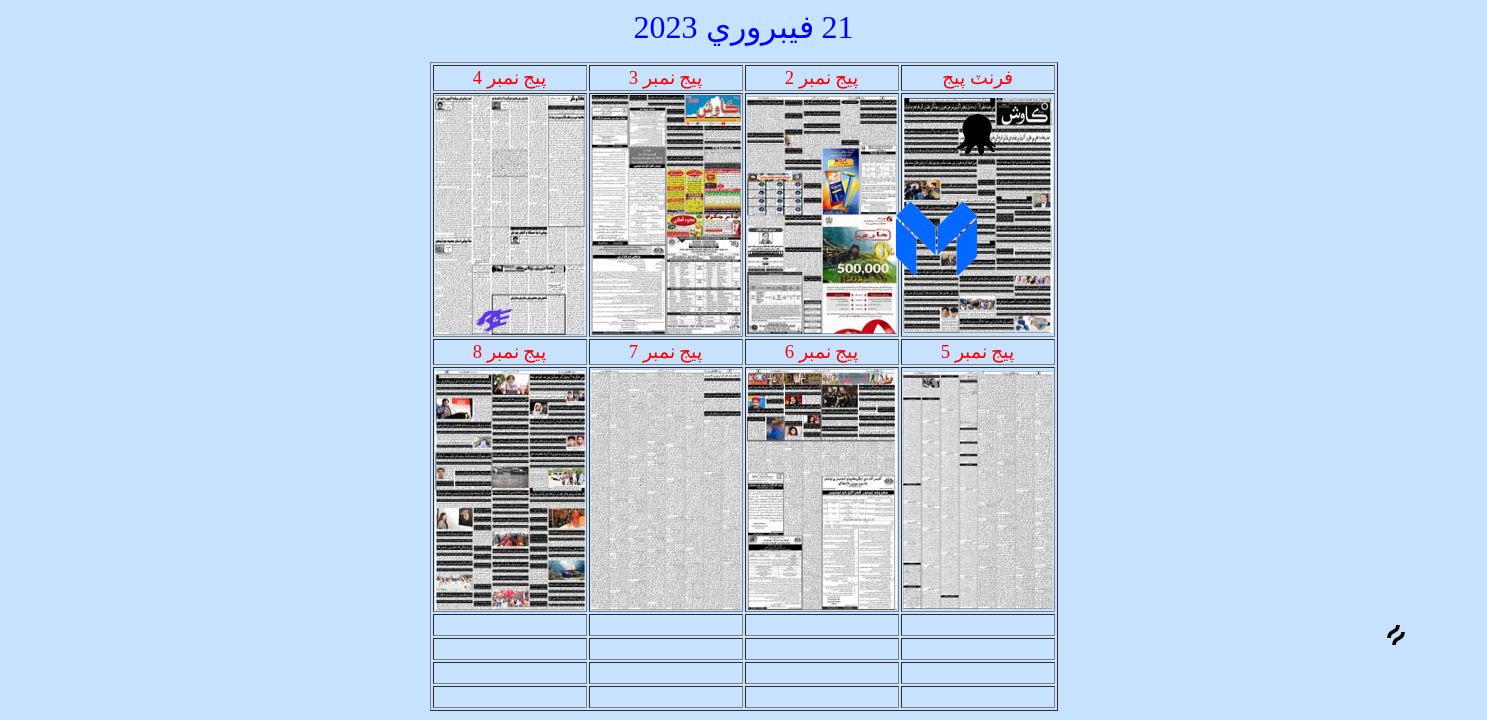 The width and height of the screenshot is (1487, 720). Describe the element at coordinates (976, 135) in the screenshot. I see `Octopus Deploy logo` at that location.